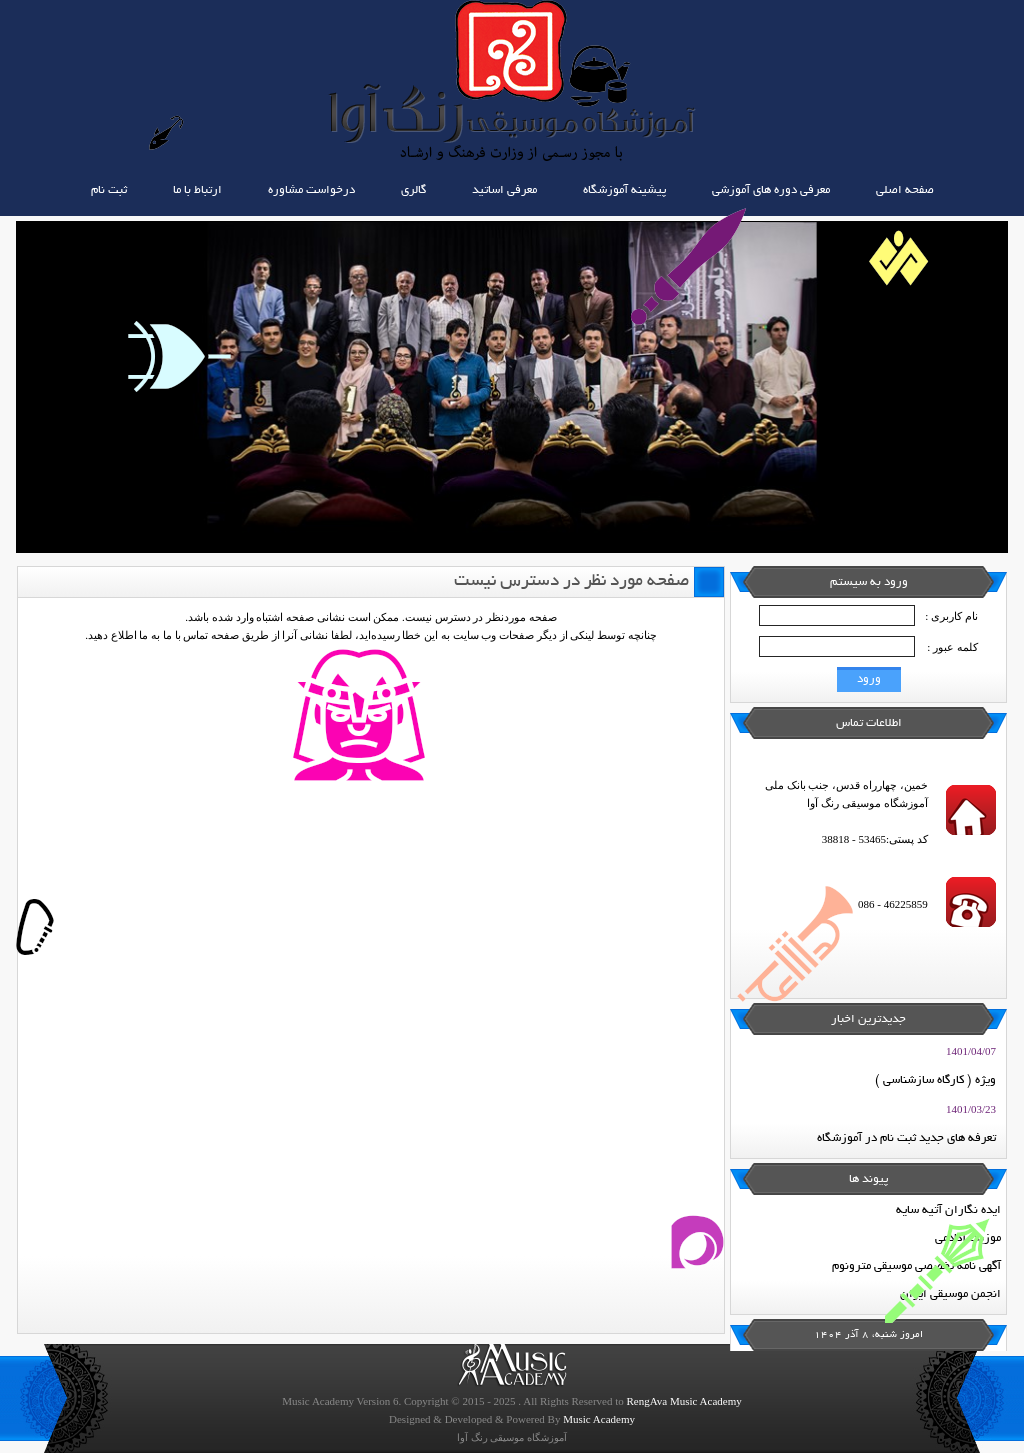  I want to click on represents an XOR logic gate in a circuit diagram, so click(179, 356).